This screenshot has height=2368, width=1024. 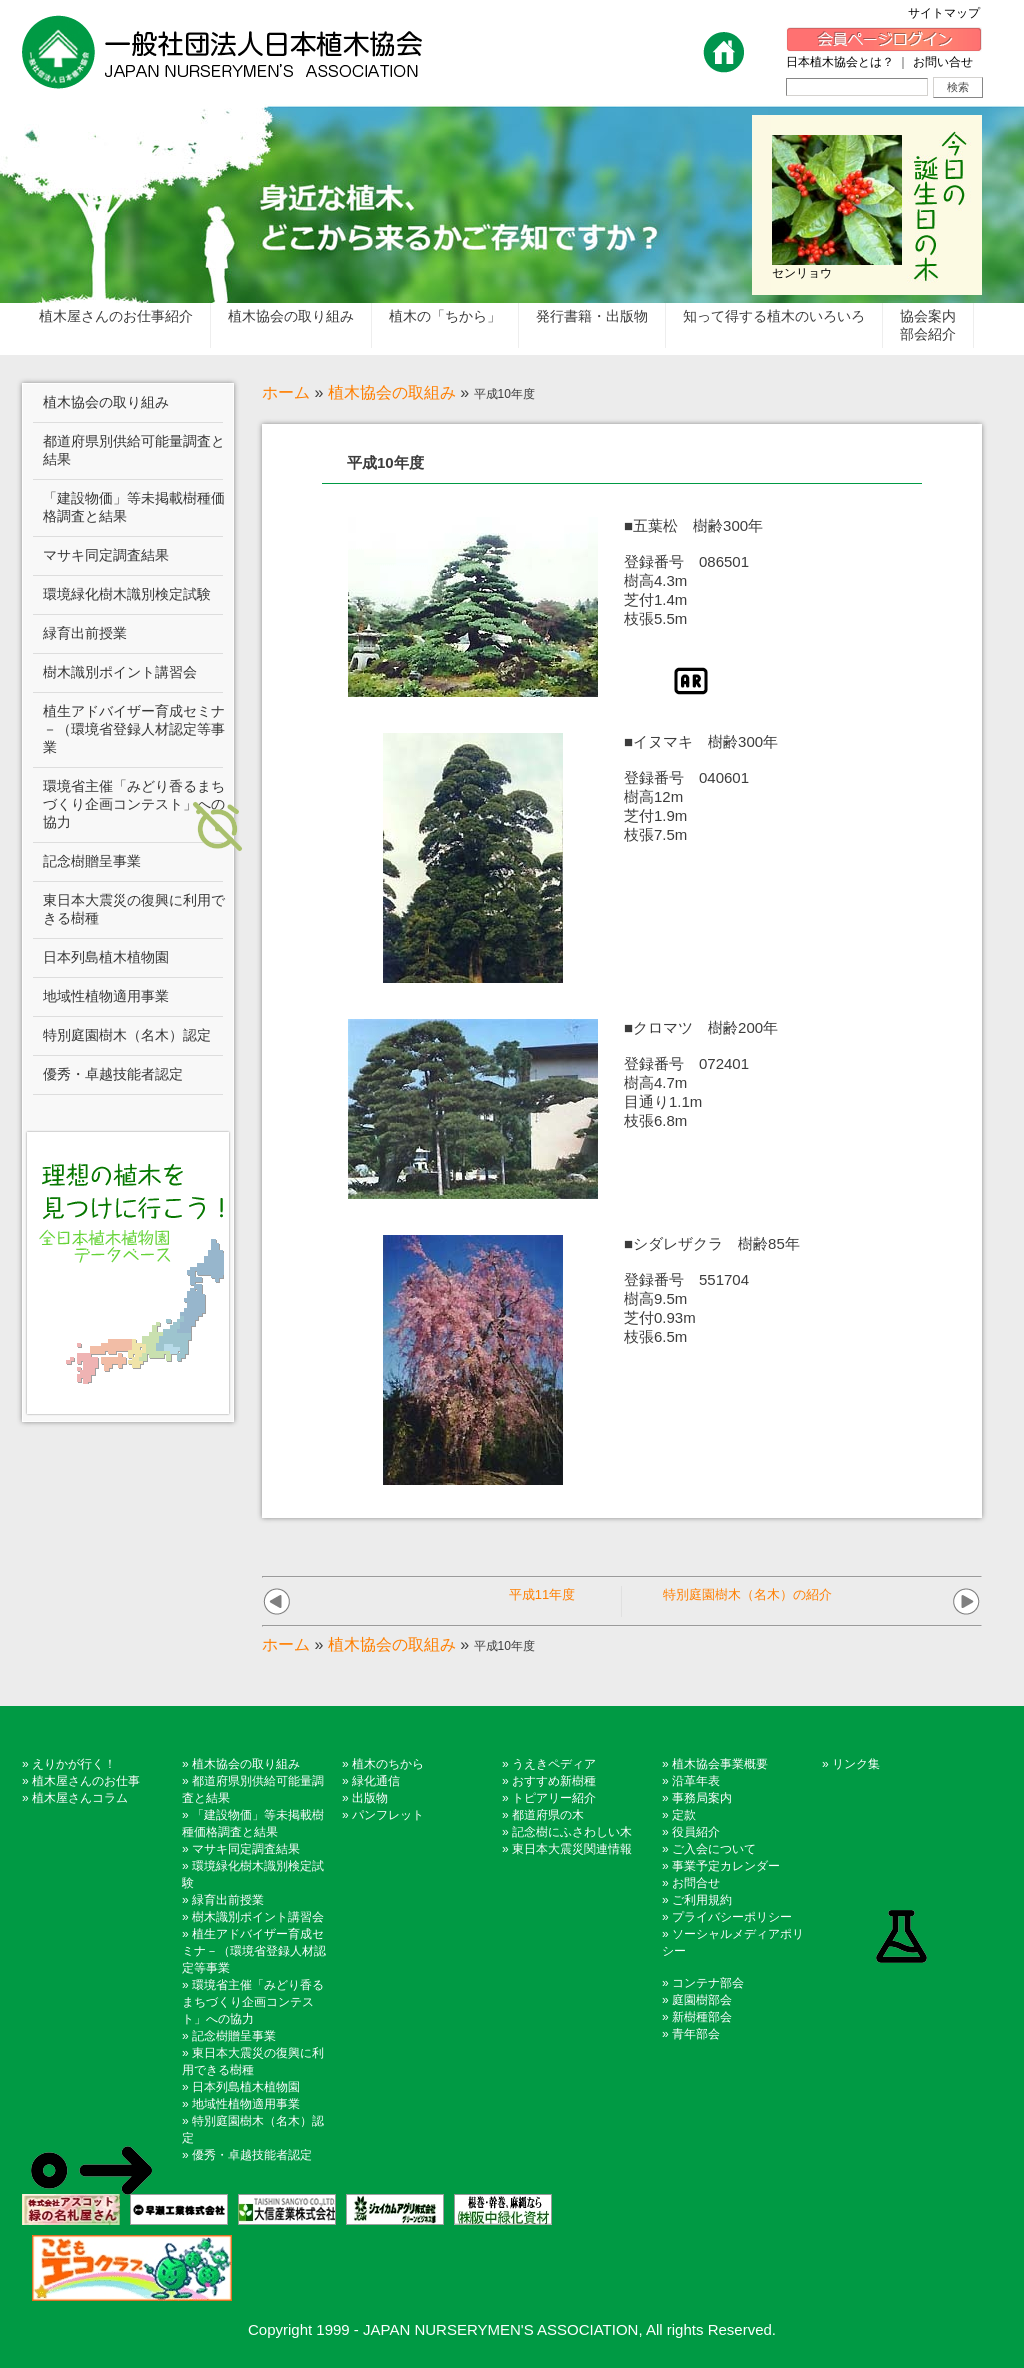 What do you see at coordinates (691, 681) in the screenshot?
I see `indicates augmented reality feature available` at bounding box center [691, 681].